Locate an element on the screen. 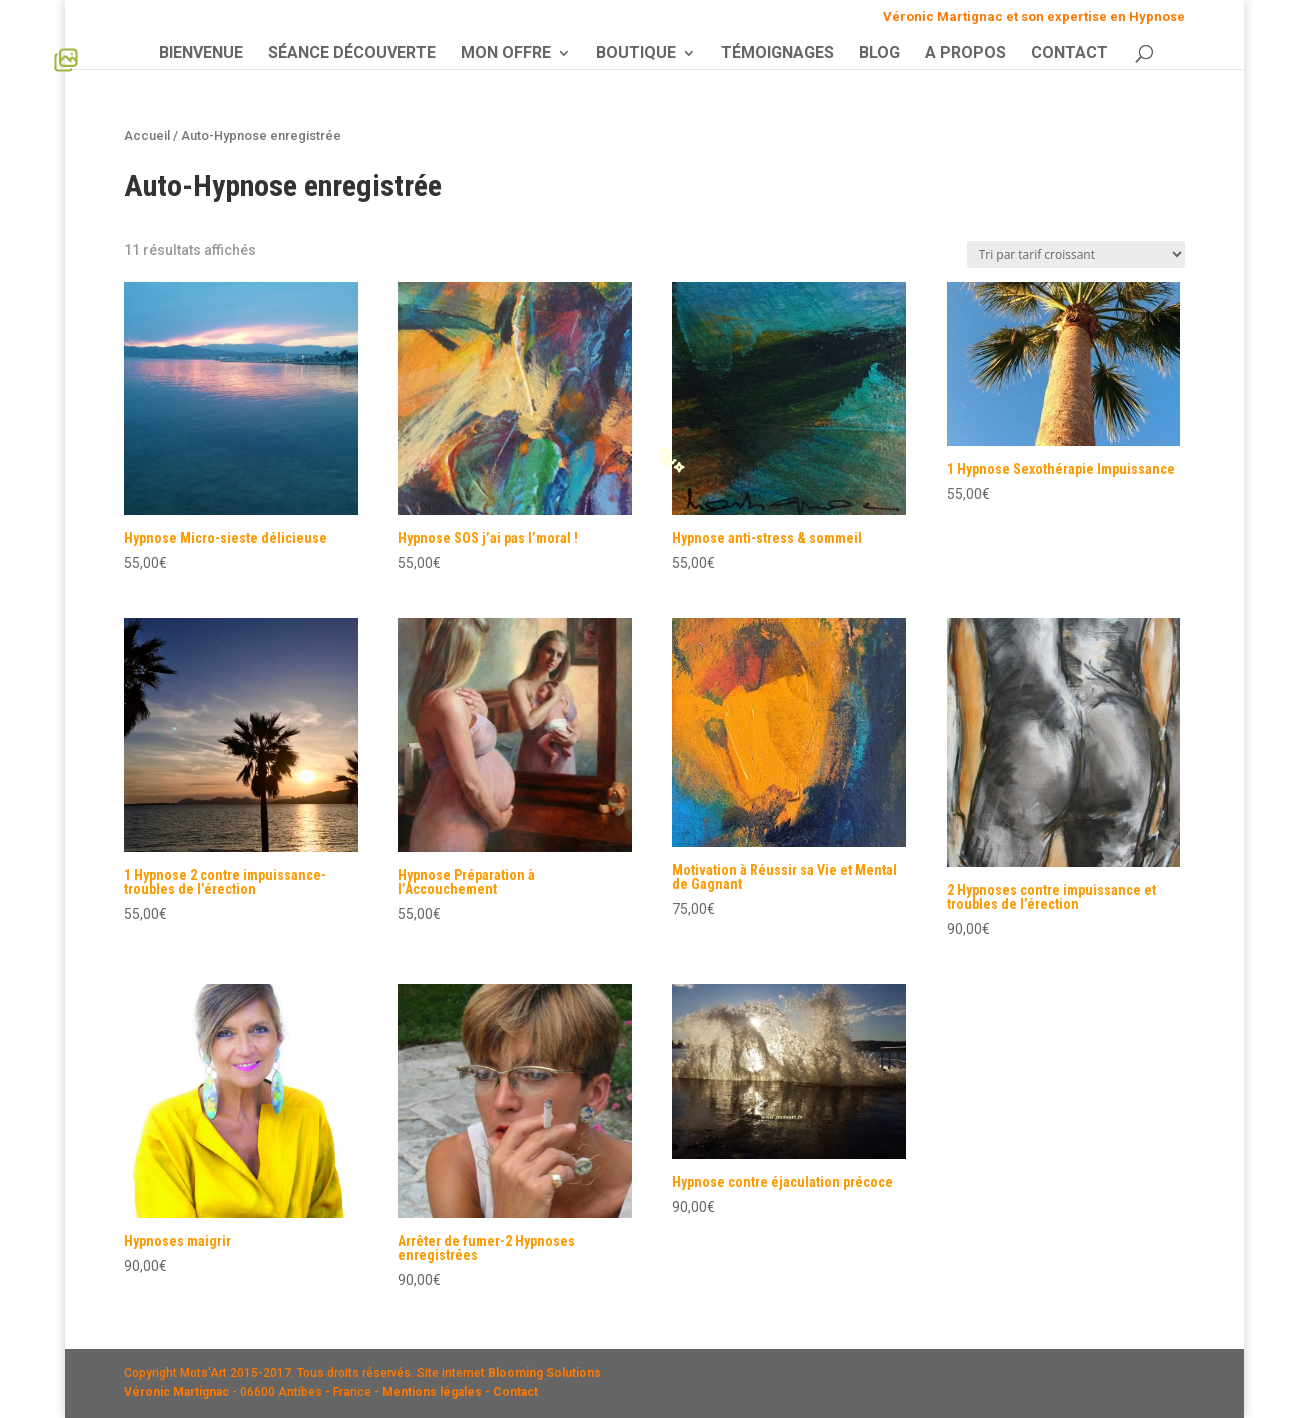 This screenshot has height=1418, width=1309. AI-powered calling or smart call features is located at coordinates (671, 459).